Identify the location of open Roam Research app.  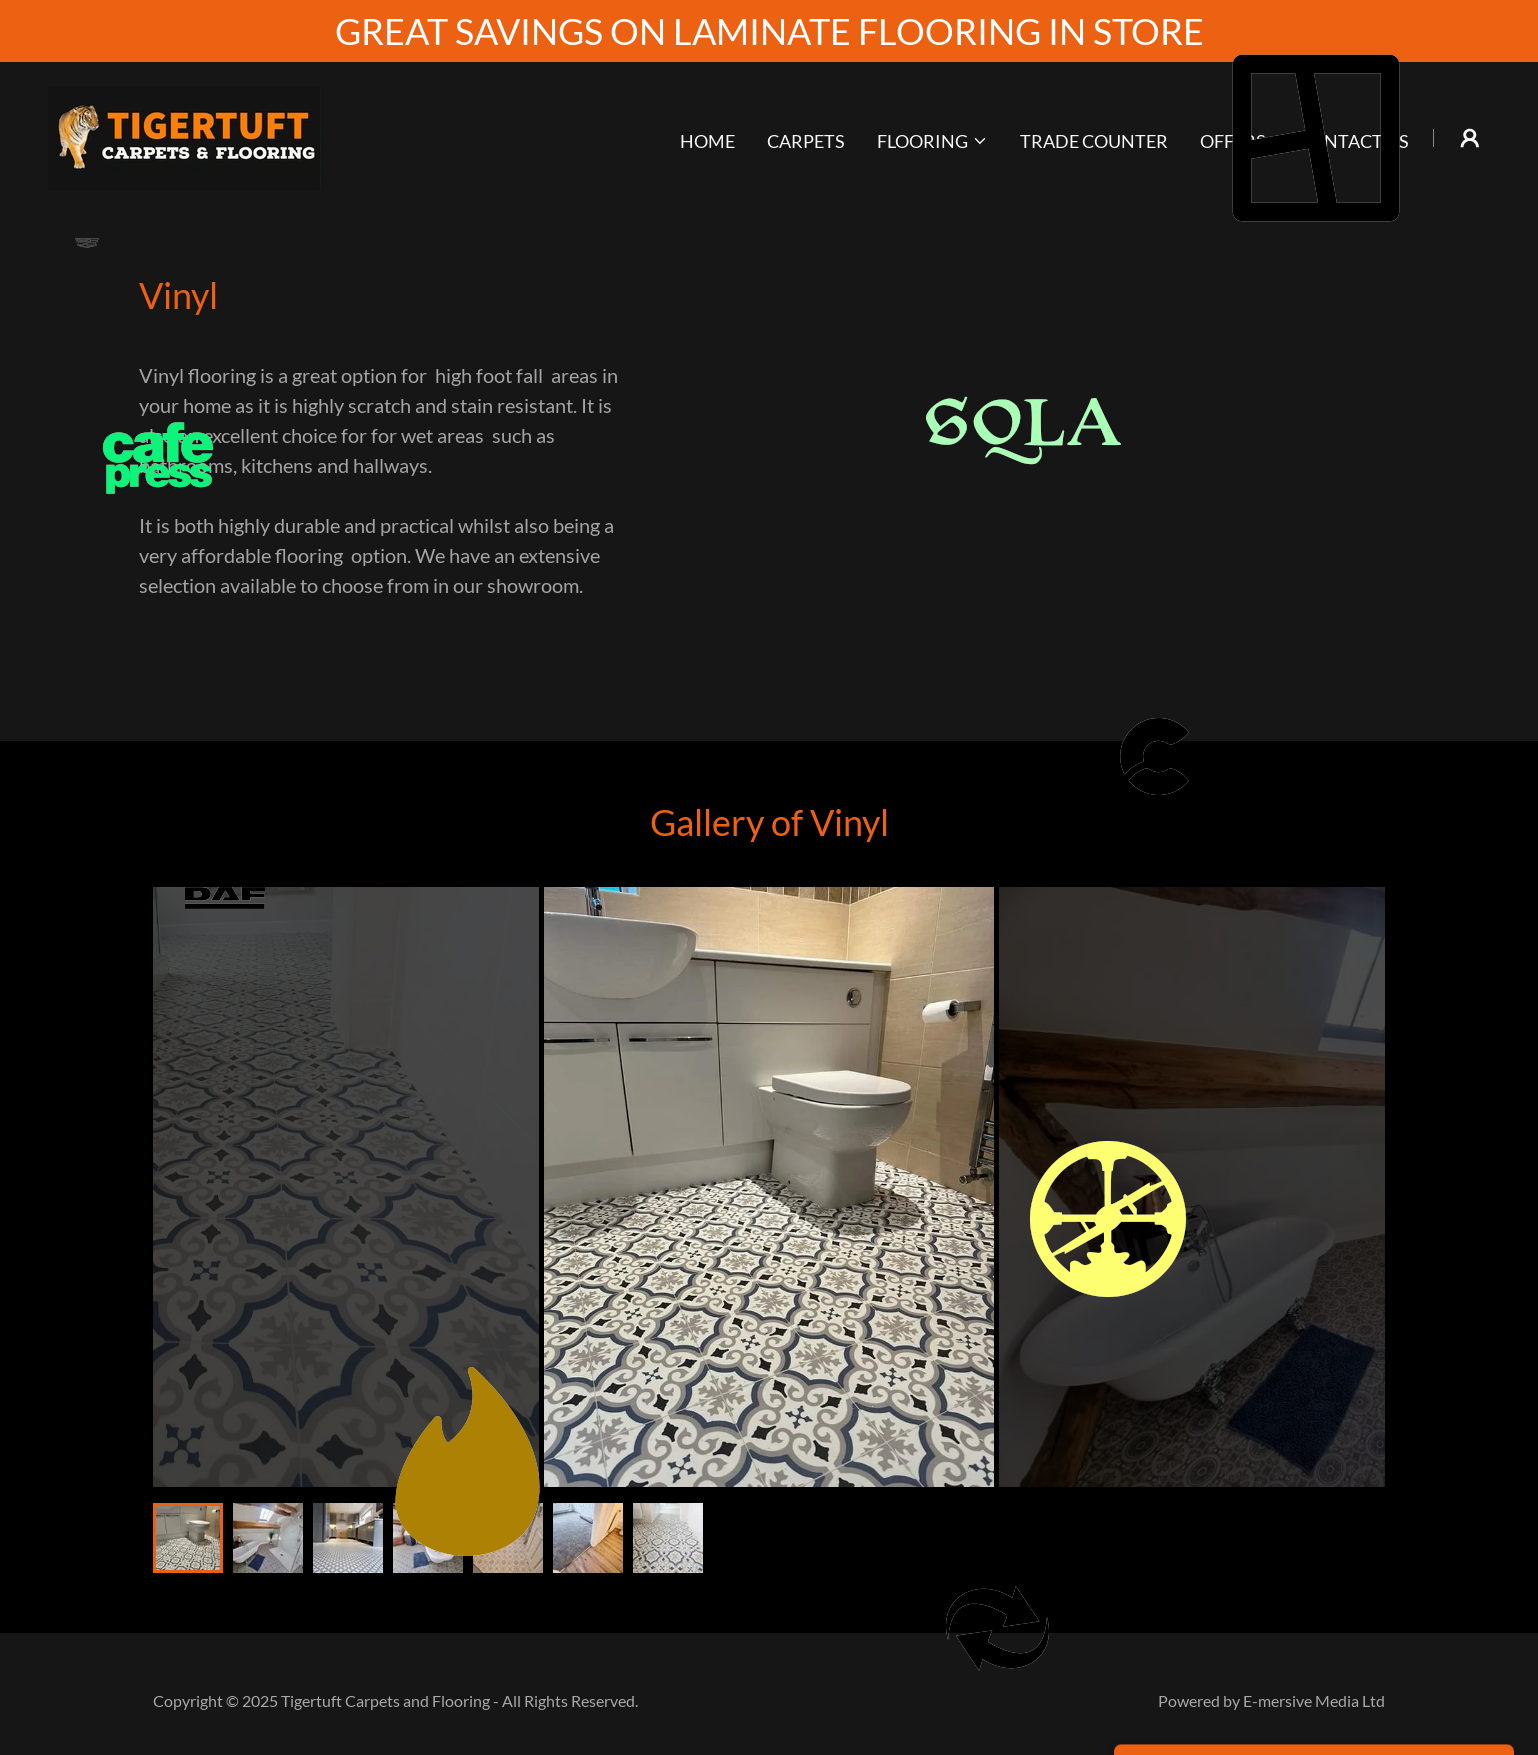
(1108, 1219).